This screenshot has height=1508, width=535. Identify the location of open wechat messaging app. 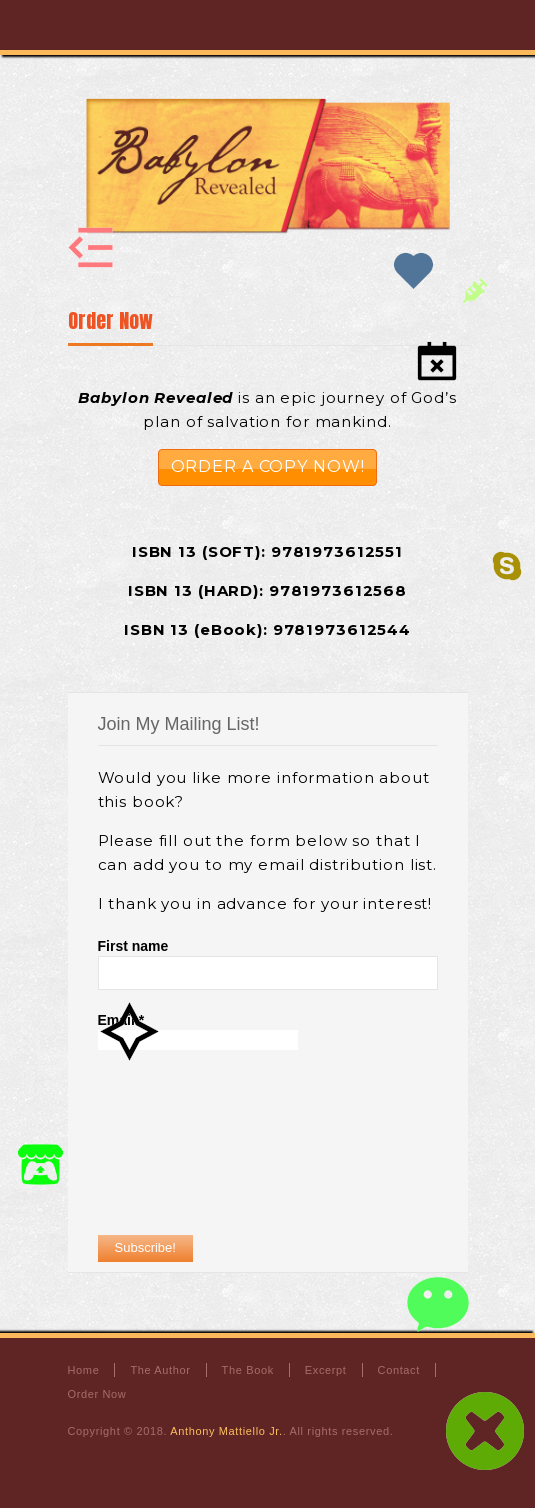
(438, 1303).